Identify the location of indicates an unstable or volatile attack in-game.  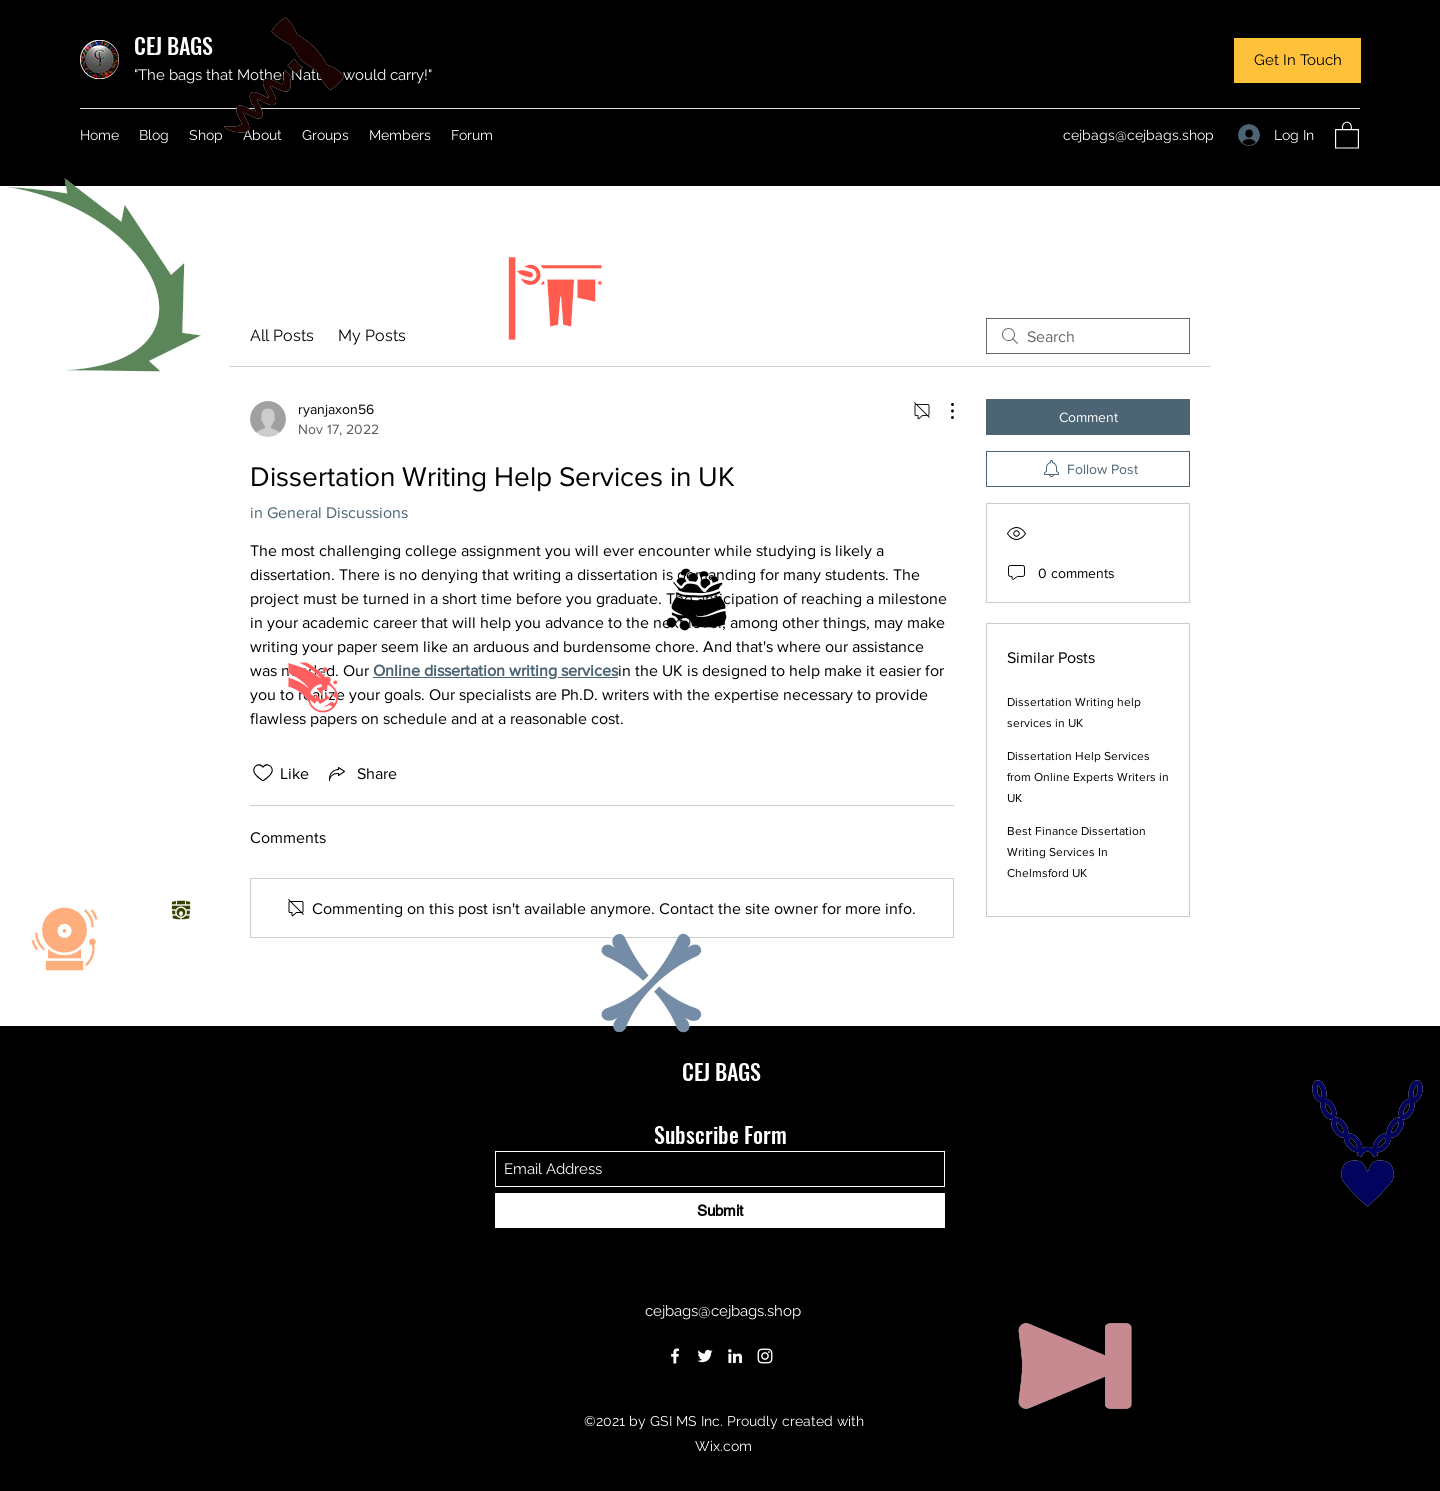
(313, 687).